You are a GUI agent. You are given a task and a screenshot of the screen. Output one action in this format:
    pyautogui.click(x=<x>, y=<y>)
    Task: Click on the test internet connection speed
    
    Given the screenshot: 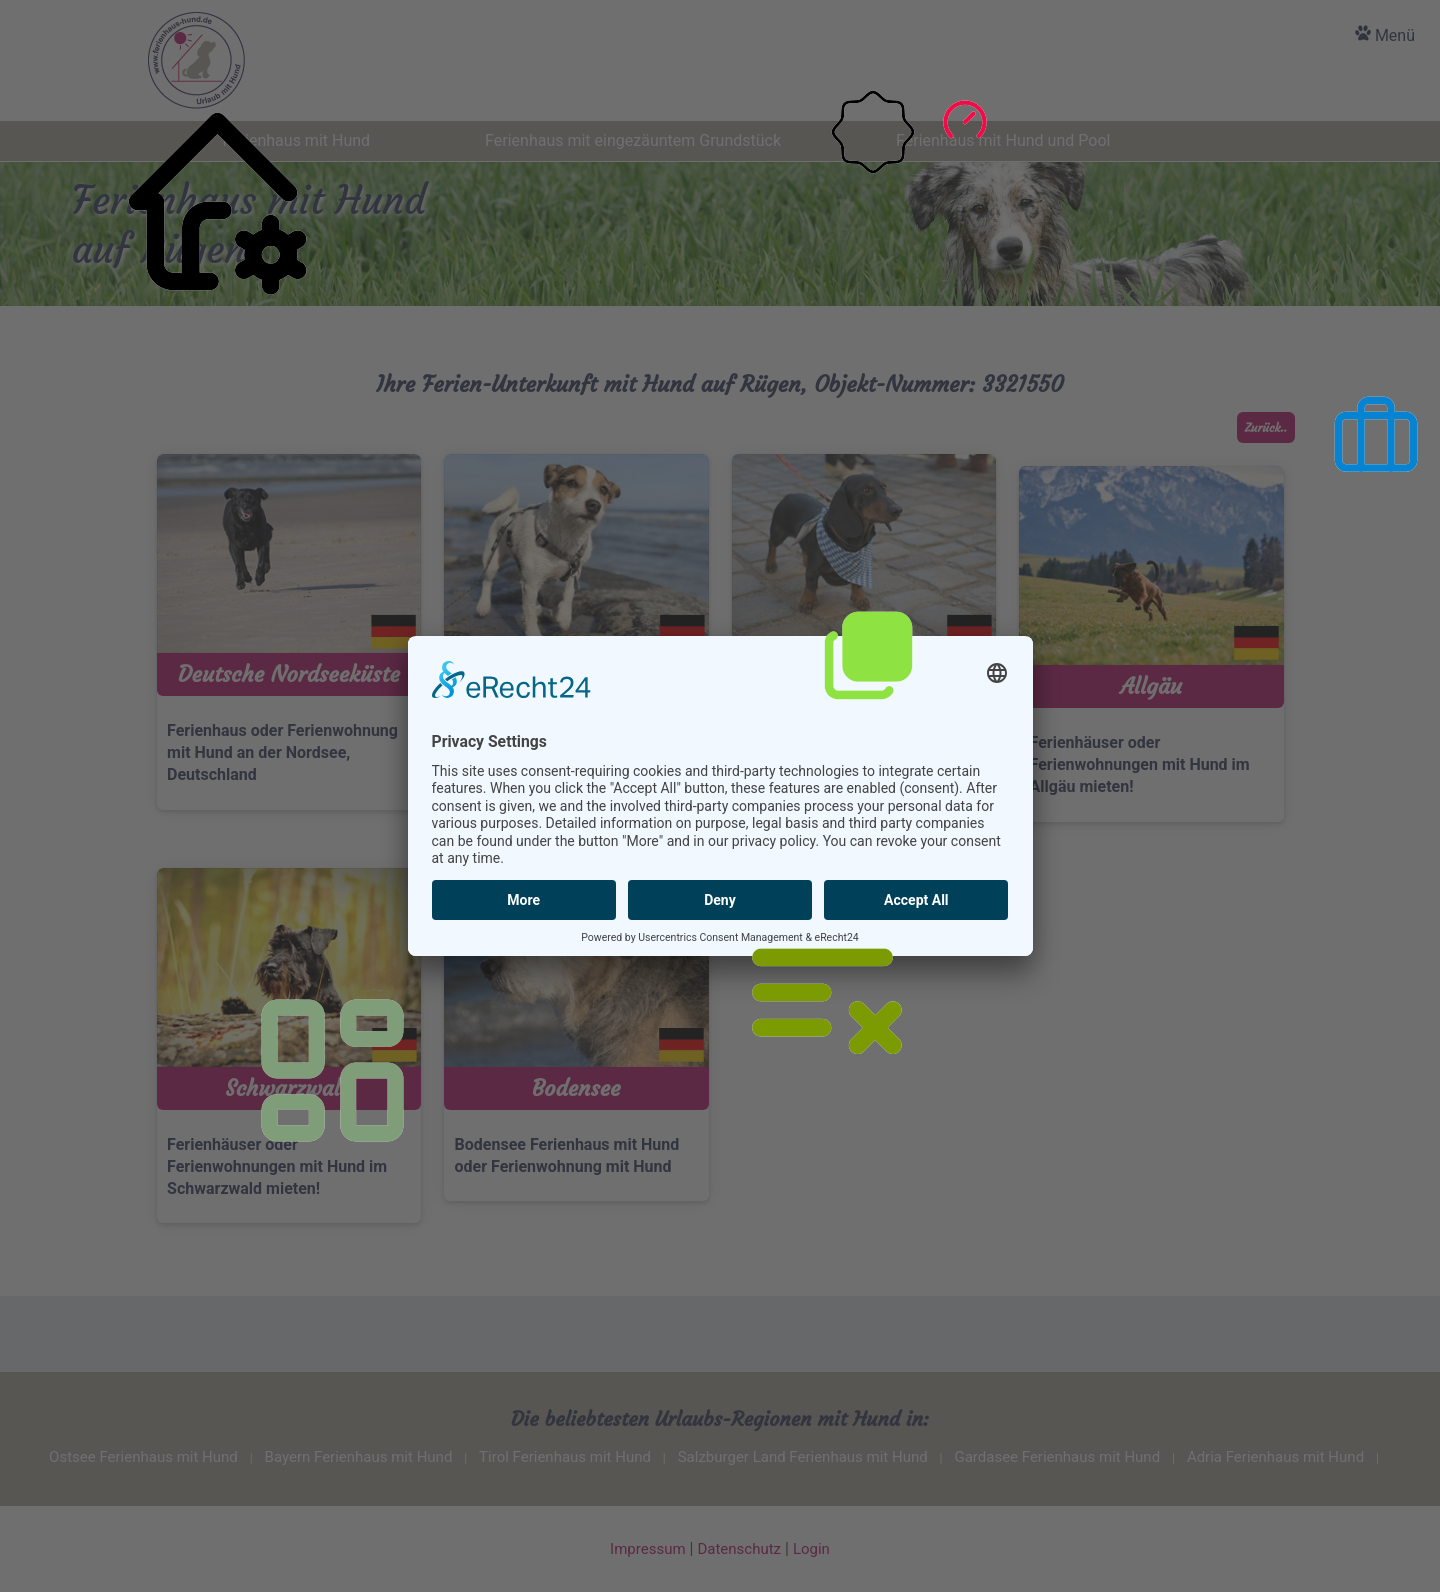 What is the action you would take?
    pyautogui.click(x=965, y=120)
    